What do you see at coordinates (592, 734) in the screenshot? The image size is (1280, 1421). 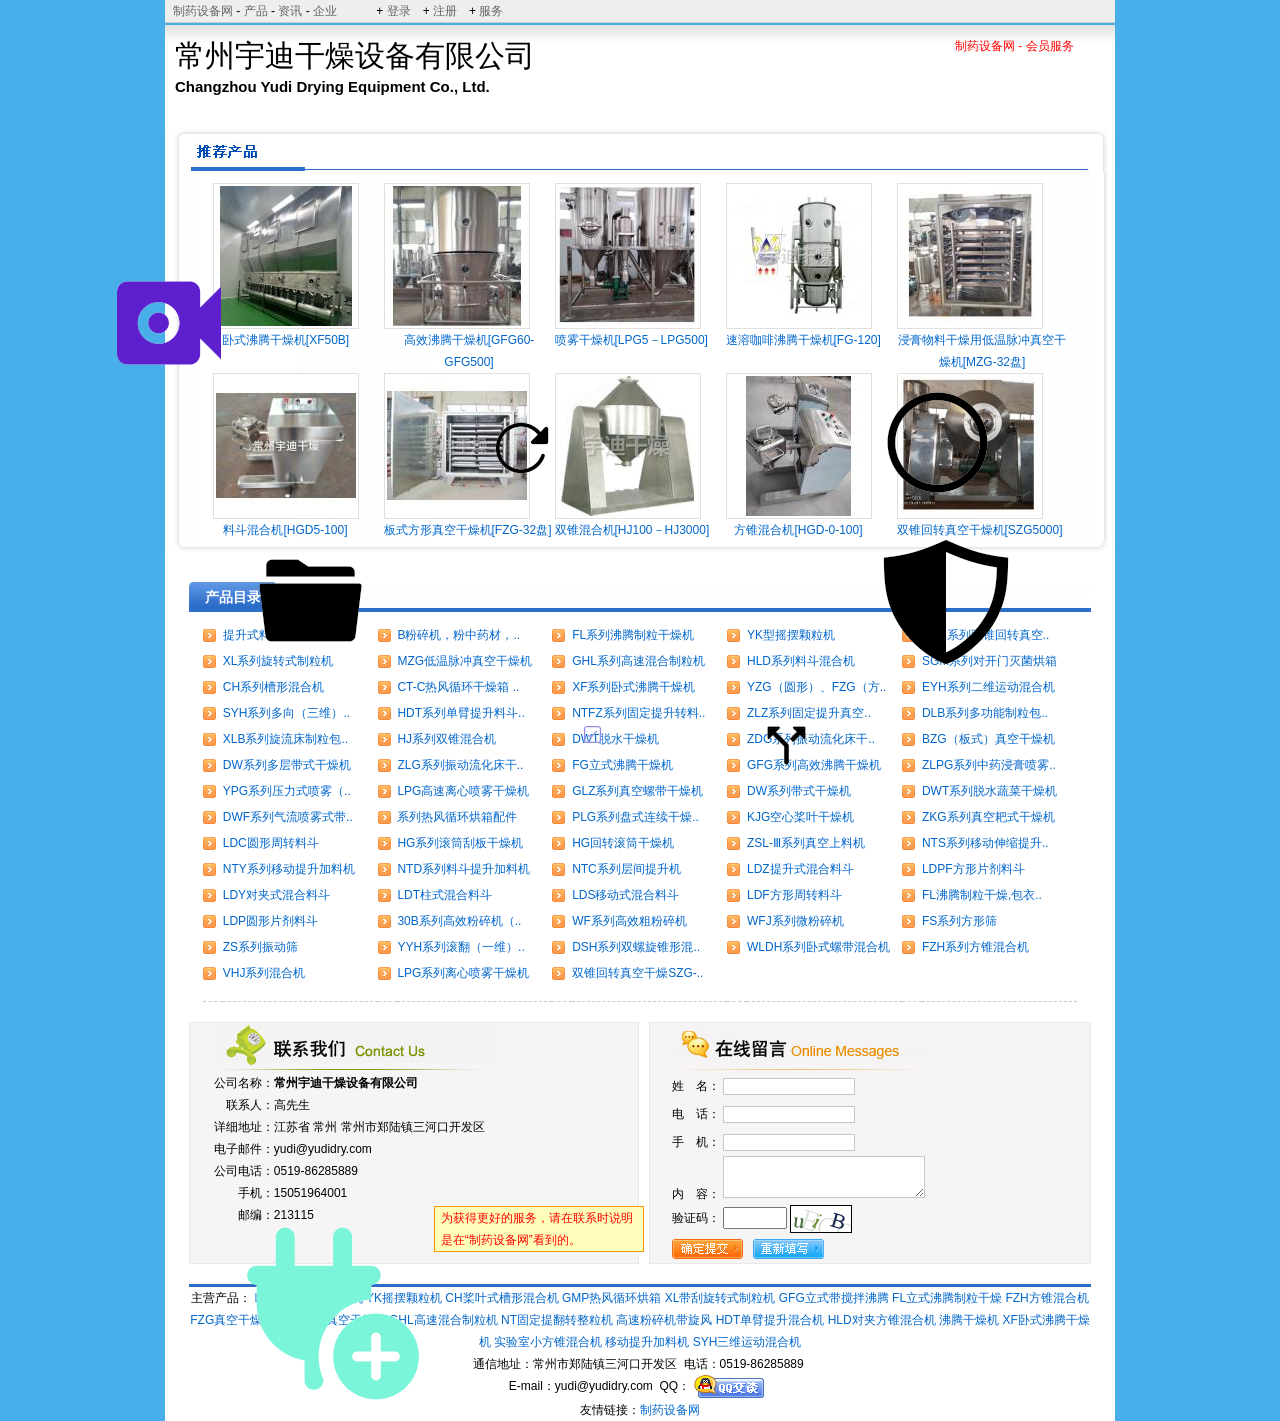 I see `select or confirm an option` at bounding box center [592, 734].